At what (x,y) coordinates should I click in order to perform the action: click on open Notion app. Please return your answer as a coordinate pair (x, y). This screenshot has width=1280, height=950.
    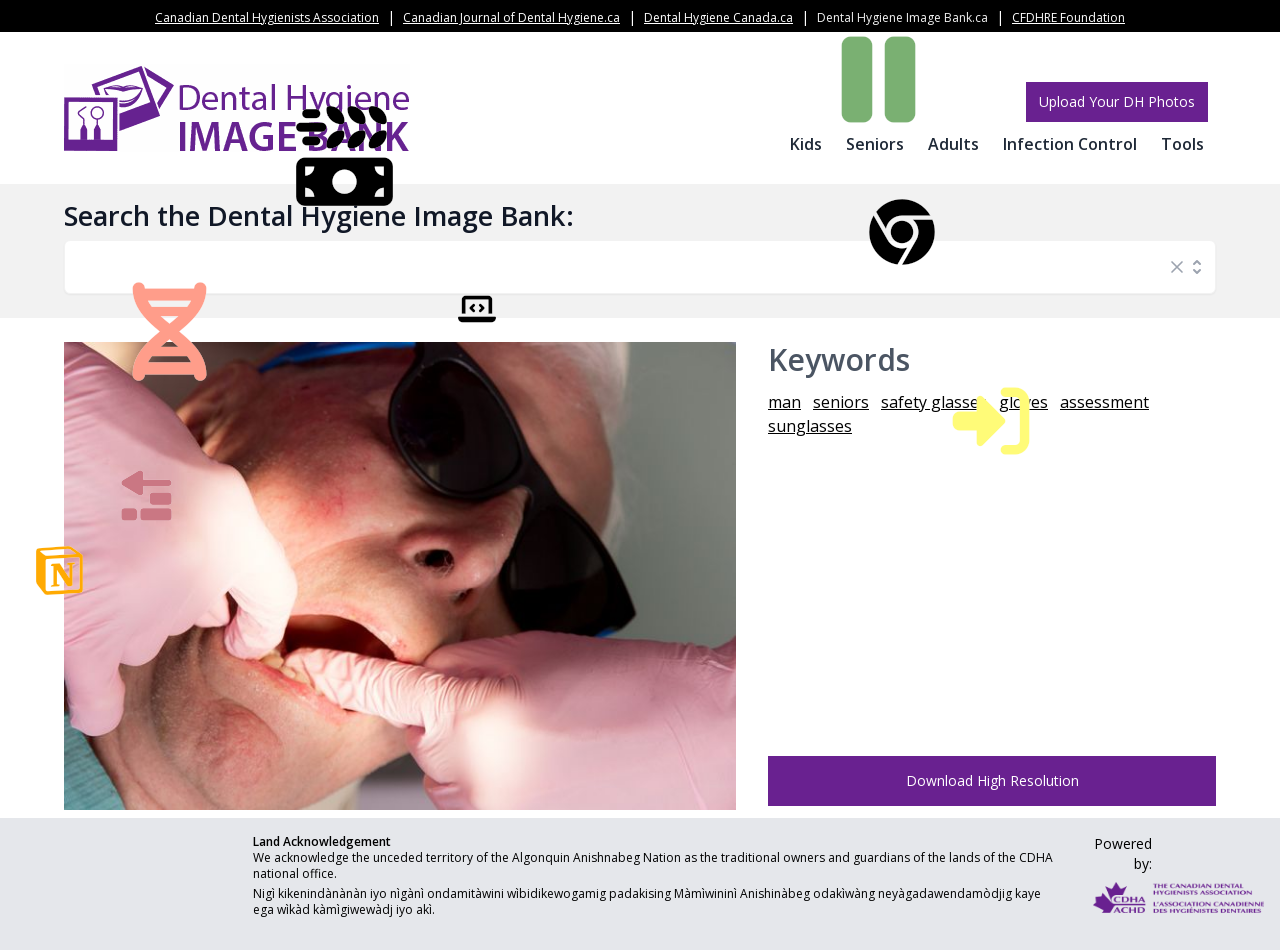
    Looking at the image, I should click on (60, 570).